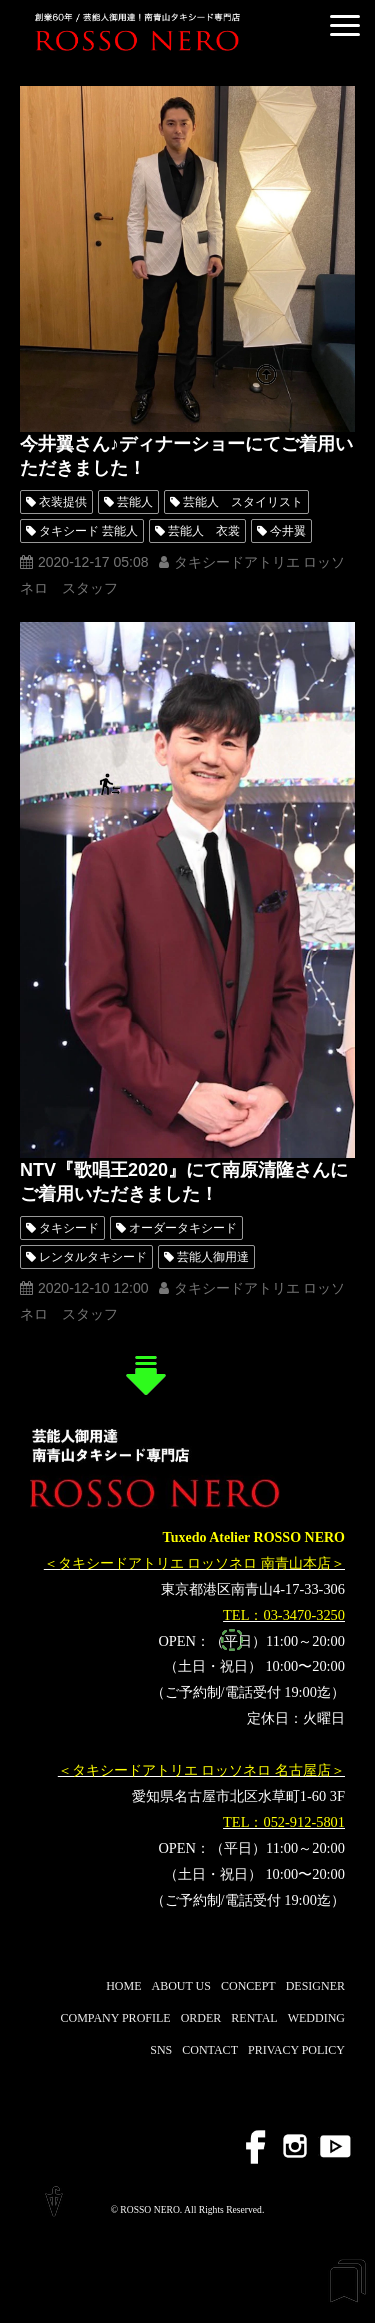 This screenshot has width=375, height=2323. Describe the element at coordinates (54, 2202) in the screenshot. I see `indicates rainy weather conditions` at that location.